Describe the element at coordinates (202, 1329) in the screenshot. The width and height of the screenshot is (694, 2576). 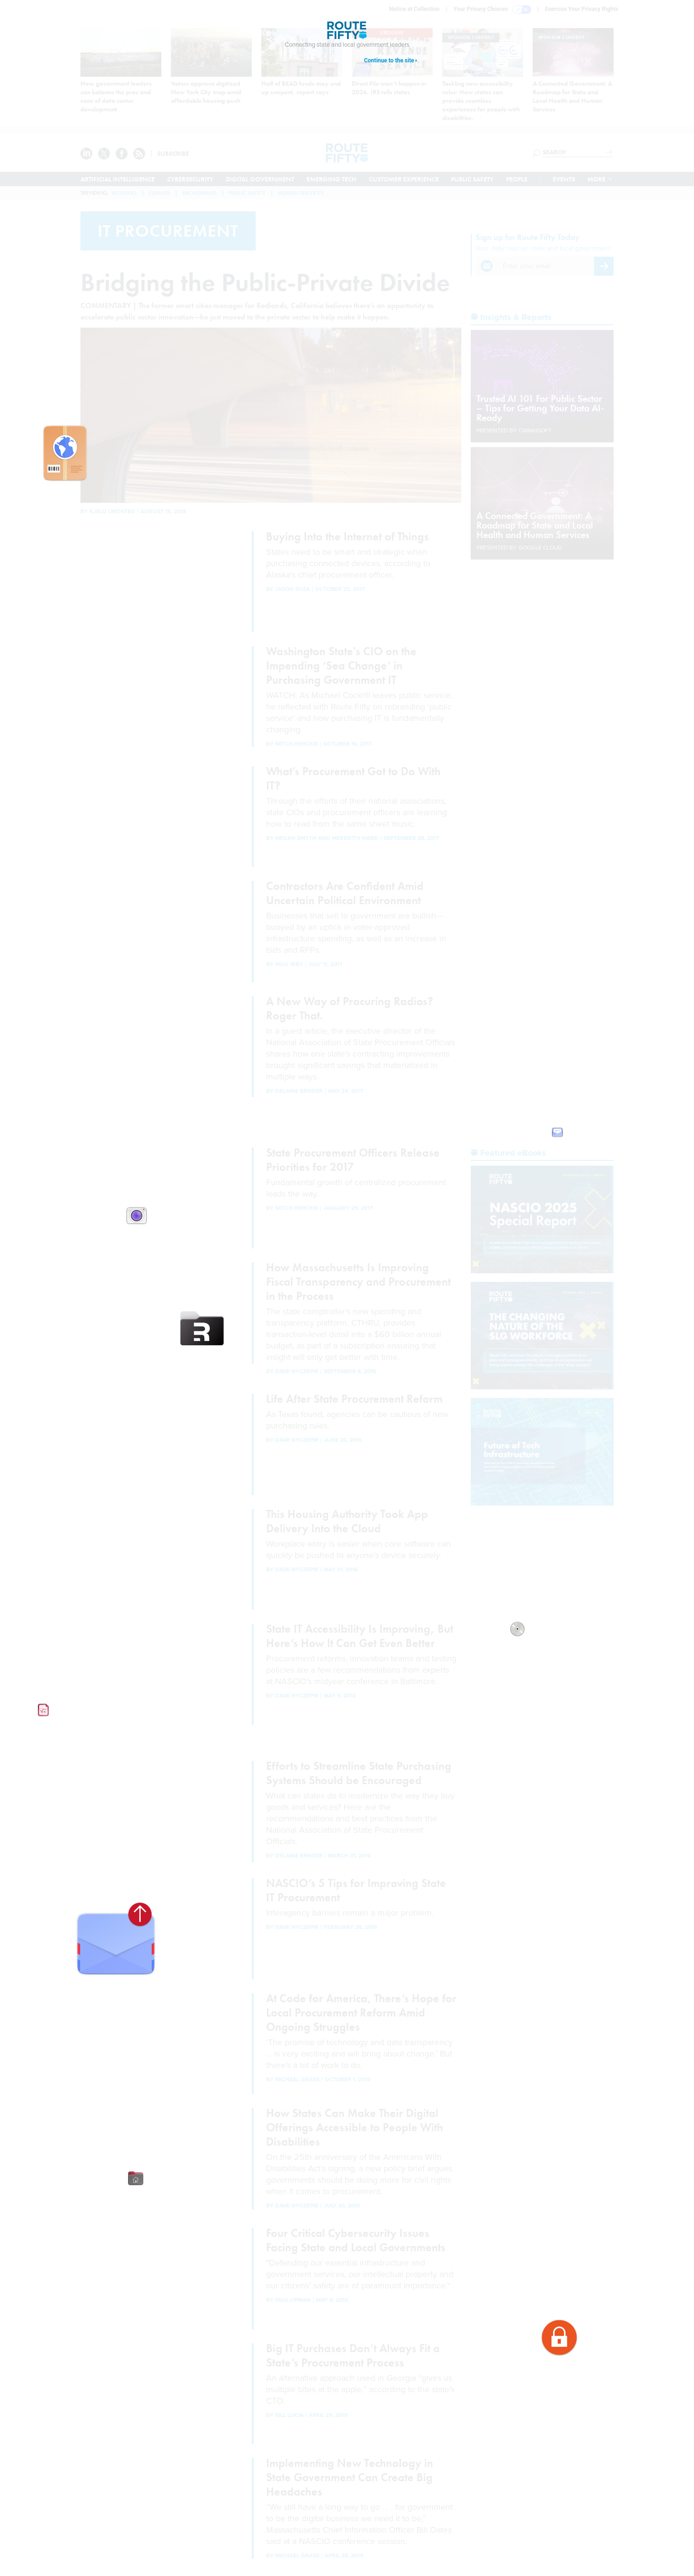
I see `open remix project folder` at that location.